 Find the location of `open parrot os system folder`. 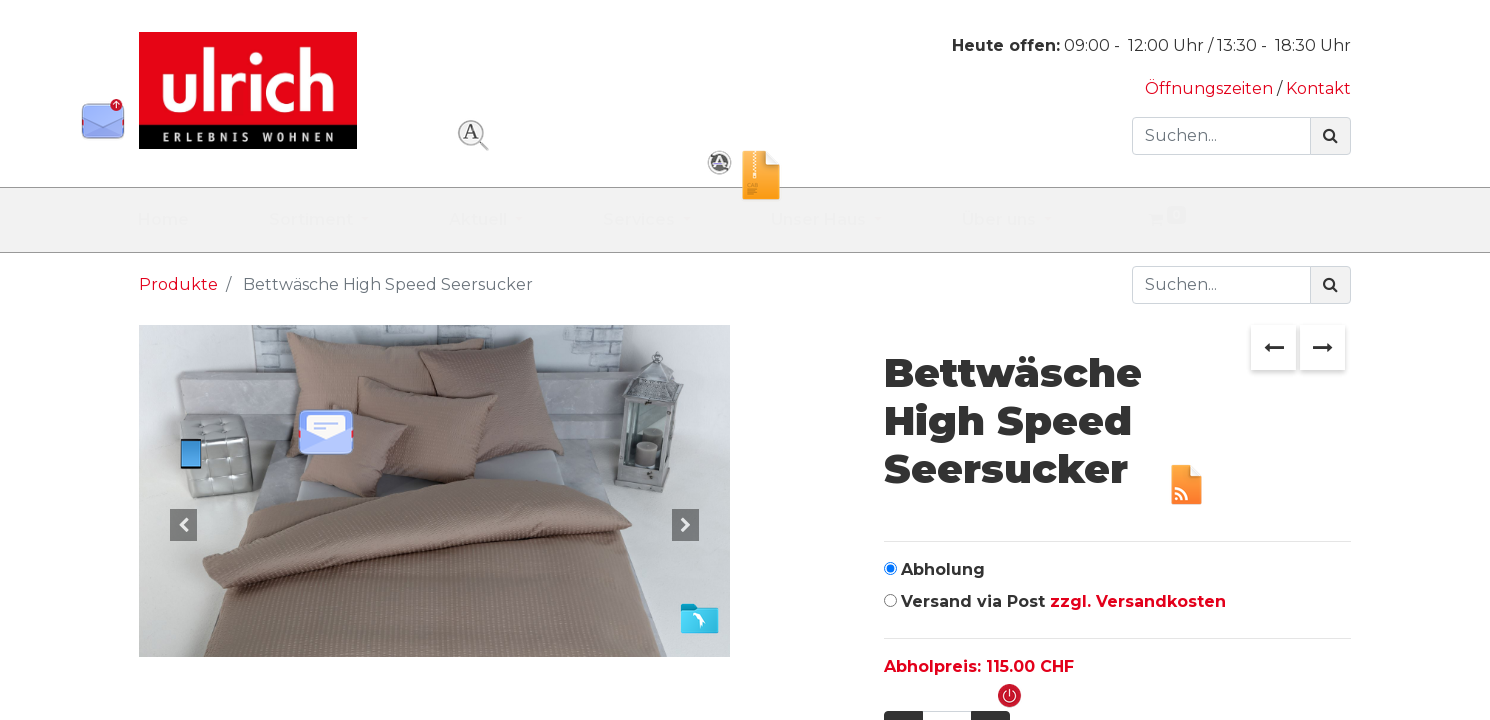

open parrot os system folder is located at coordinates (699, 619).